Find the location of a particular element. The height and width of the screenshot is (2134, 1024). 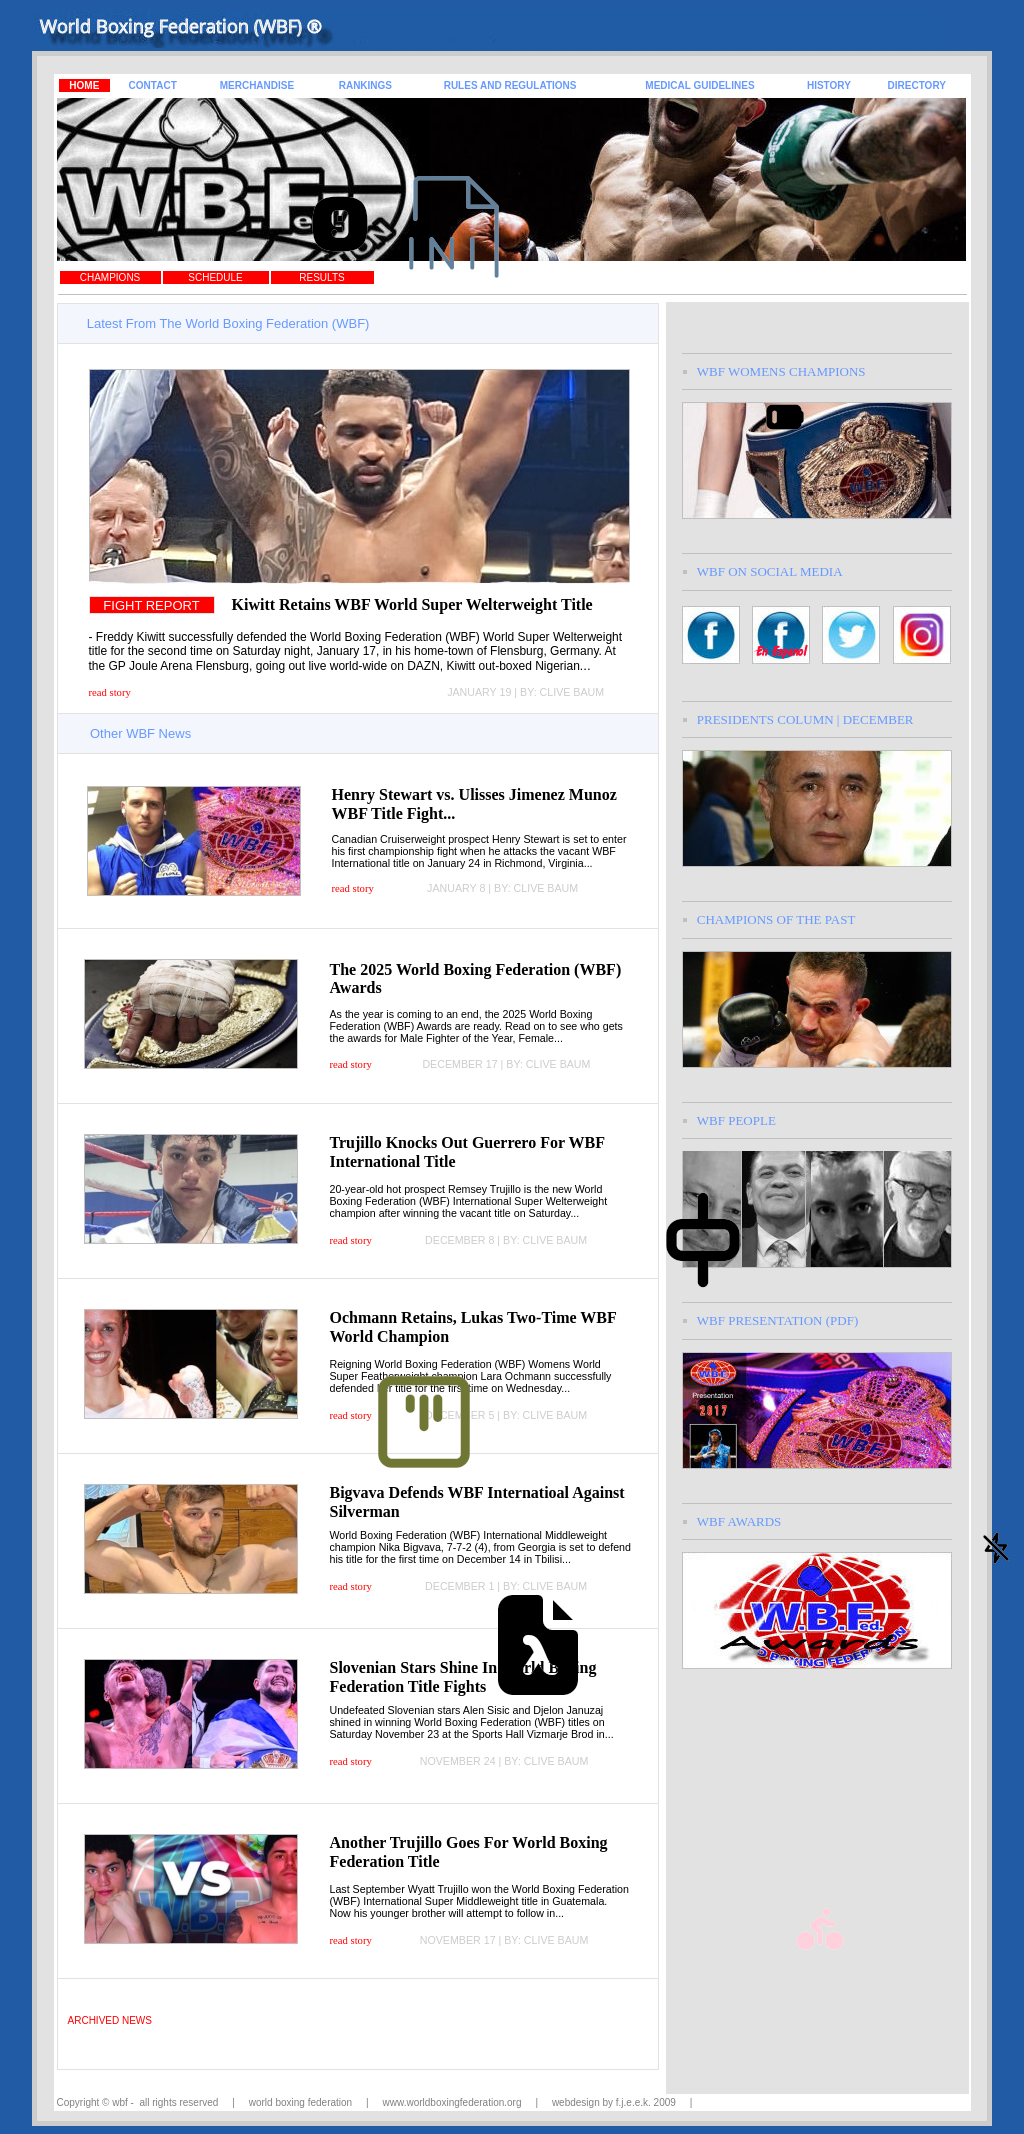

access cycling or bike-related features is located at coordinates (820, 1929).